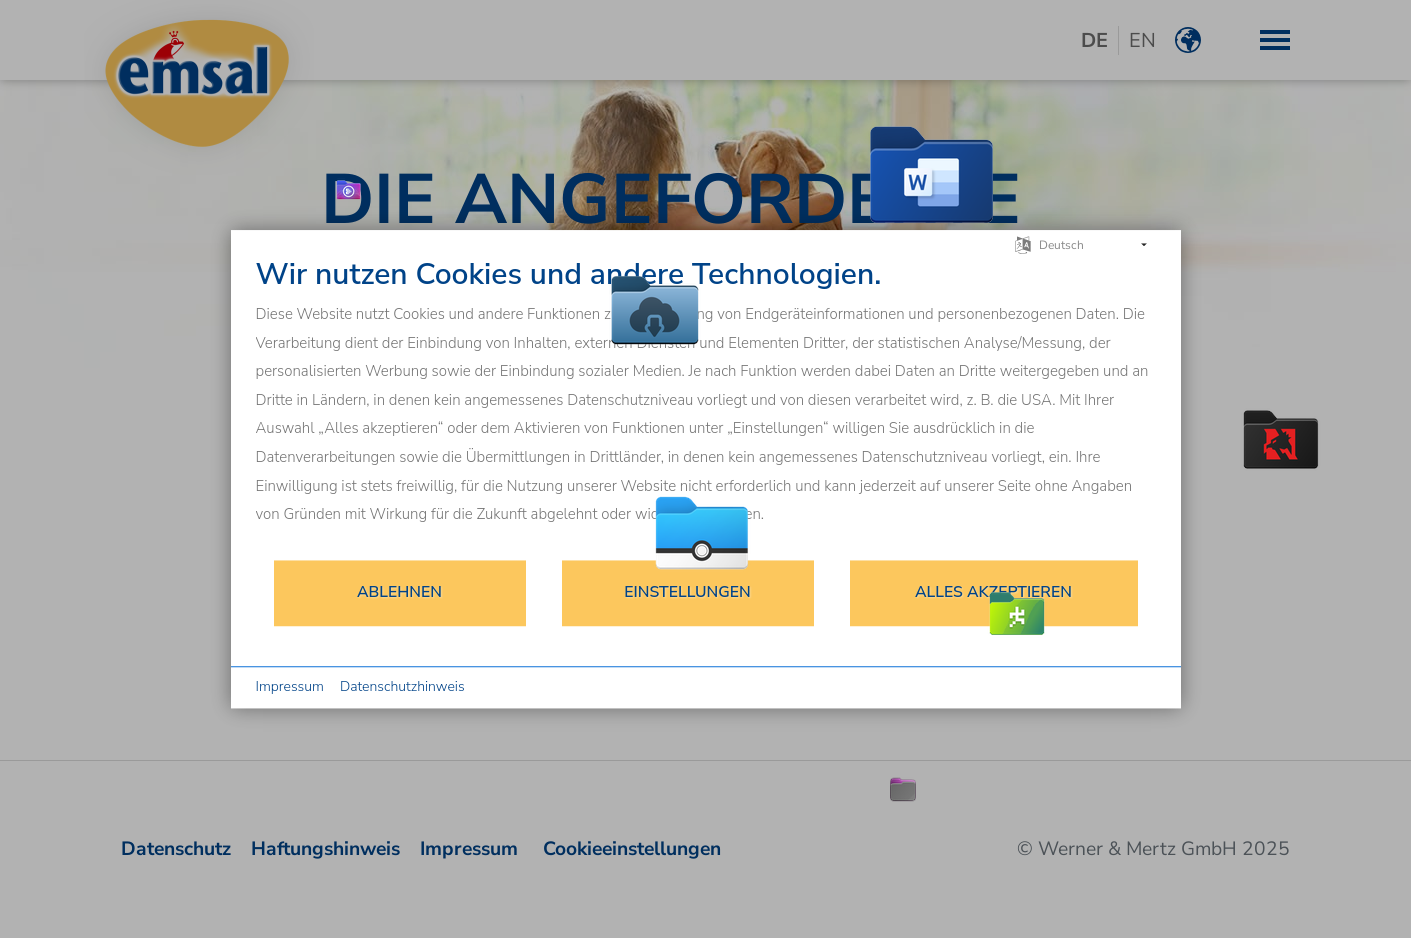 This screenshot has height=938, width=1411. What do you see at coordinates (1280, 441) in the screenshot?
I see `open nusantara project files folder` at bounding box center [1280, 441].